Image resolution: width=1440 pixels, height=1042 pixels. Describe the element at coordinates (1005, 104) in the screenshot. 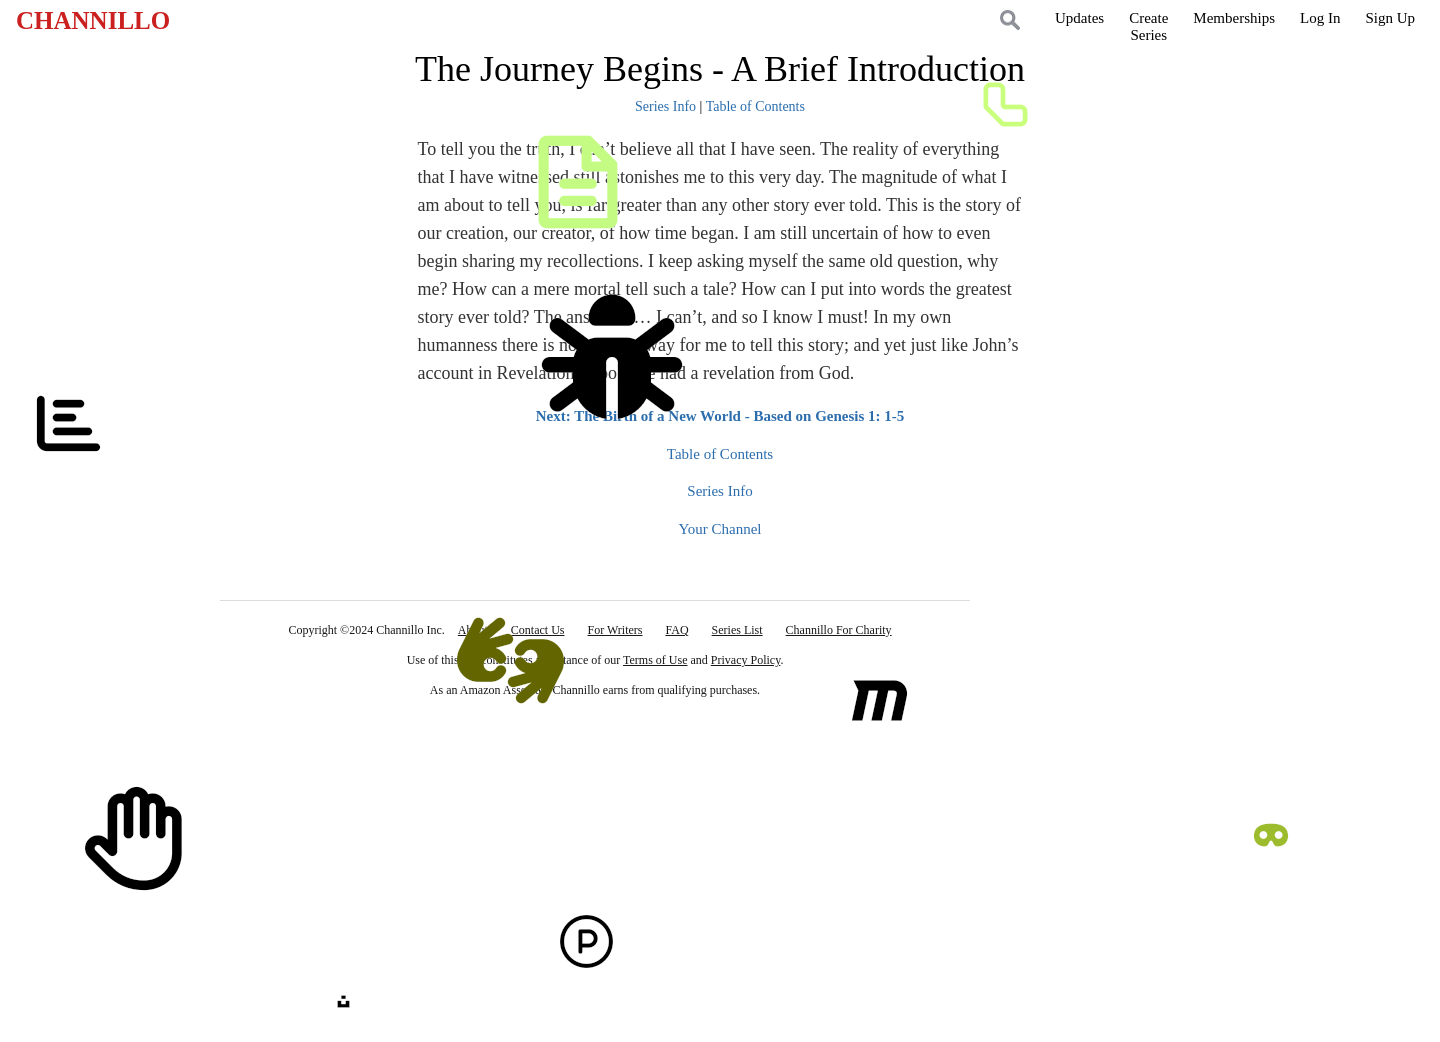

I see `set corner style to bevel join` at that location.